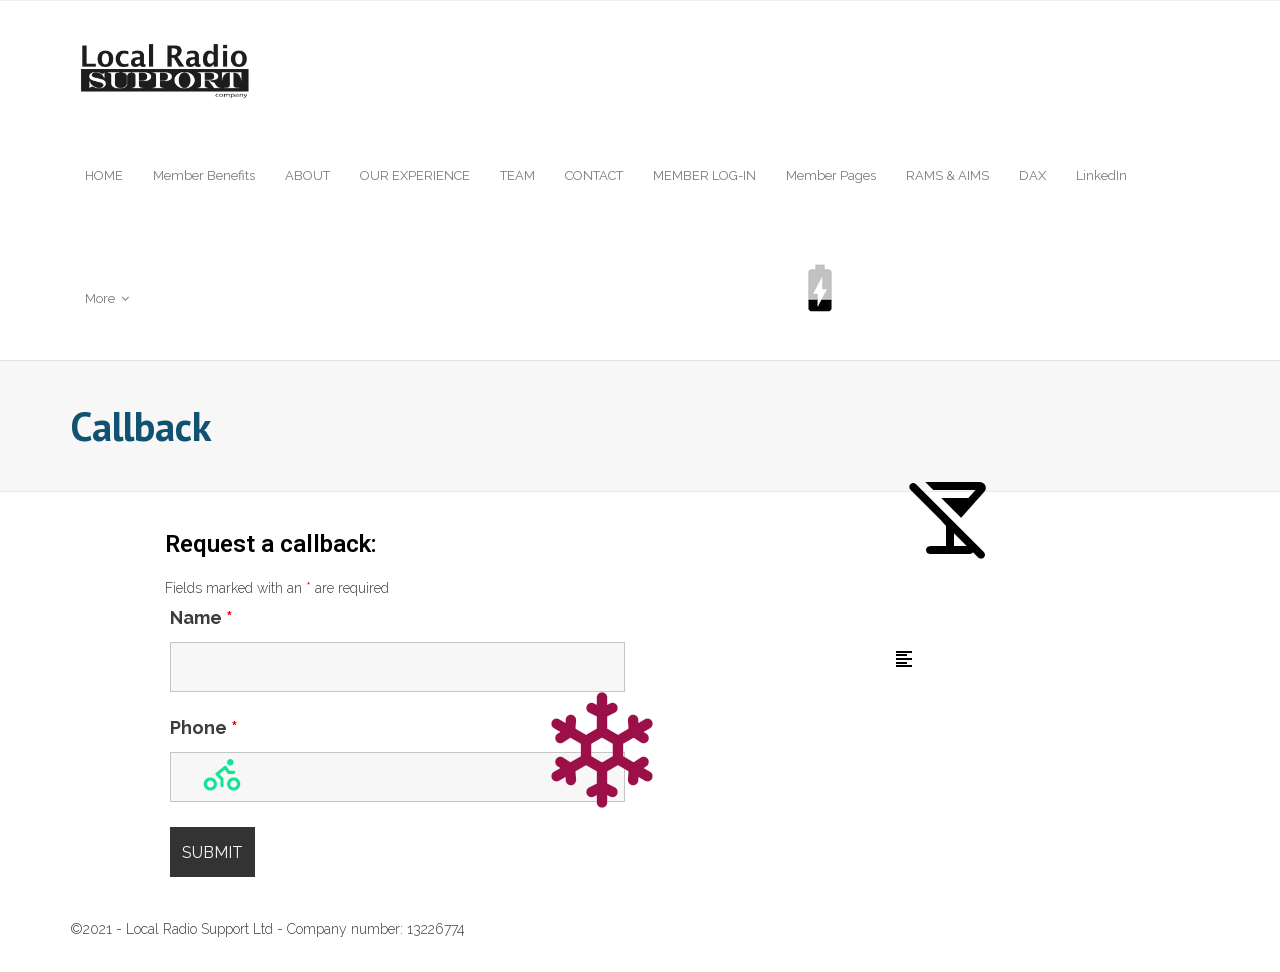 The height and width of the screenshot is (972, 1280). What do you see at coordinates (222, 774) in the screenshot?
I see `access bike or cycling options` at bounding box center [222, 774].